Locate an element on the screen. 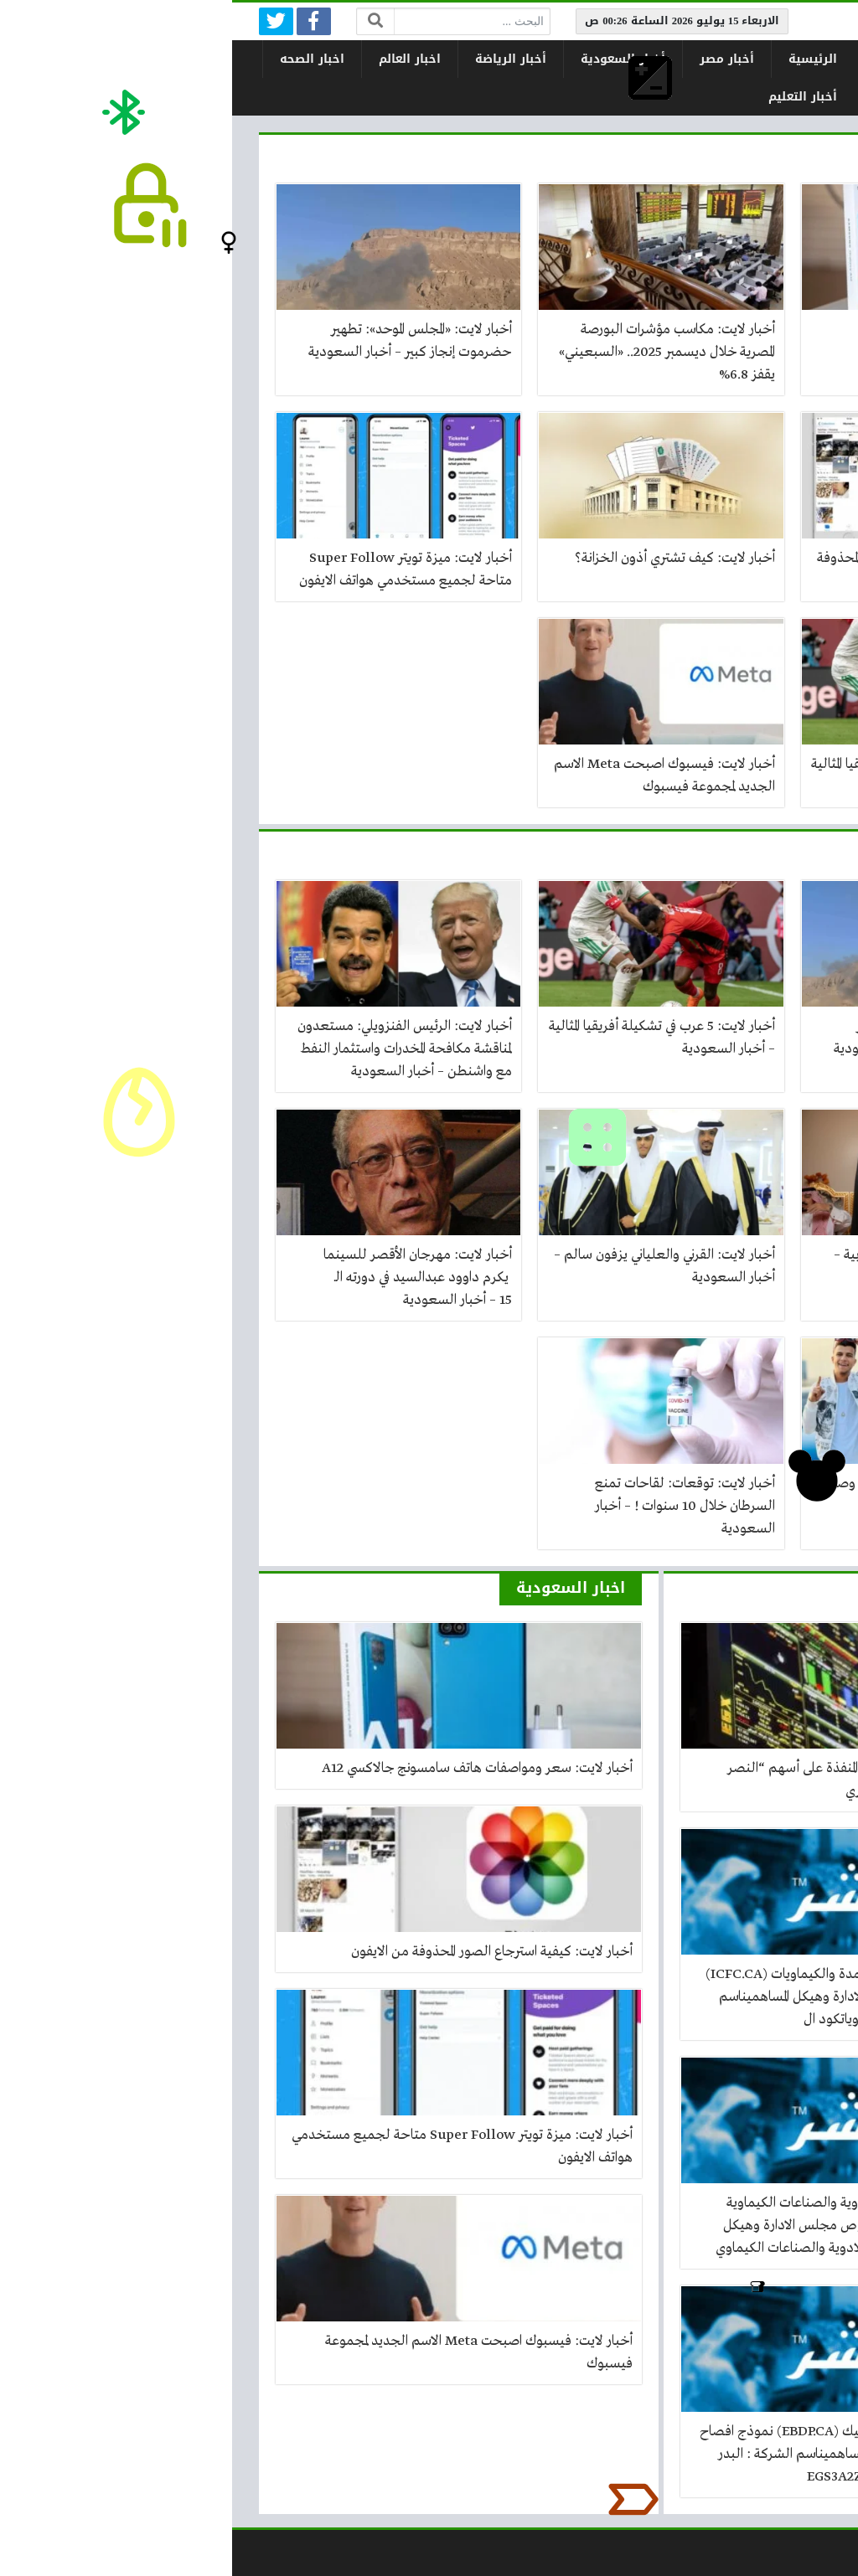 Image resolution: width=858 pixels, height=2576 pixels. adjust camera ISO sensitivity settings is located at coordinates (650, 78).